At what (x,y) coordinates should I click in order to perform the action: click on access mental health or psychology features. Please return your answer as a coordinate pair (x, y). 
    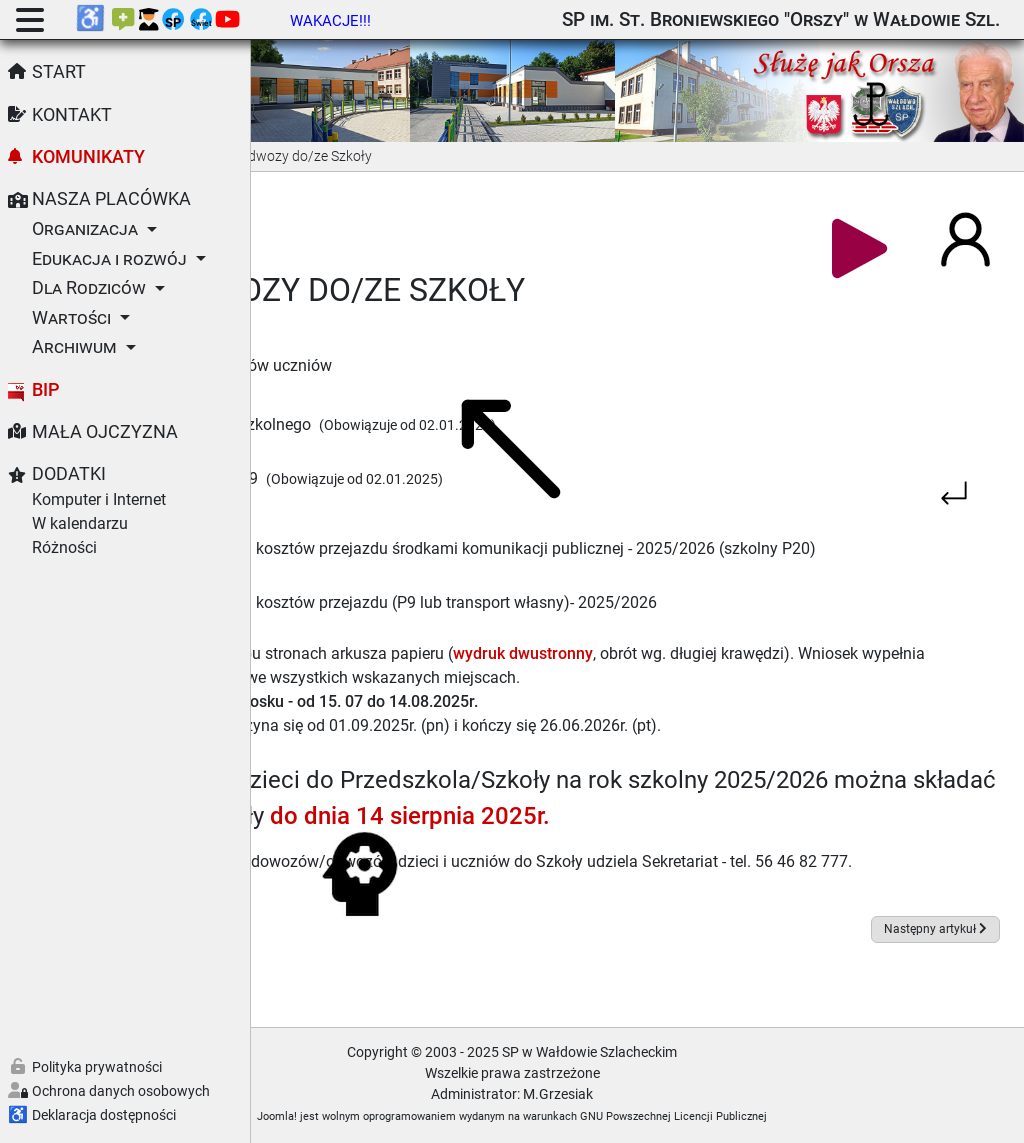
    Looking at the image, I should click on (360, 874).